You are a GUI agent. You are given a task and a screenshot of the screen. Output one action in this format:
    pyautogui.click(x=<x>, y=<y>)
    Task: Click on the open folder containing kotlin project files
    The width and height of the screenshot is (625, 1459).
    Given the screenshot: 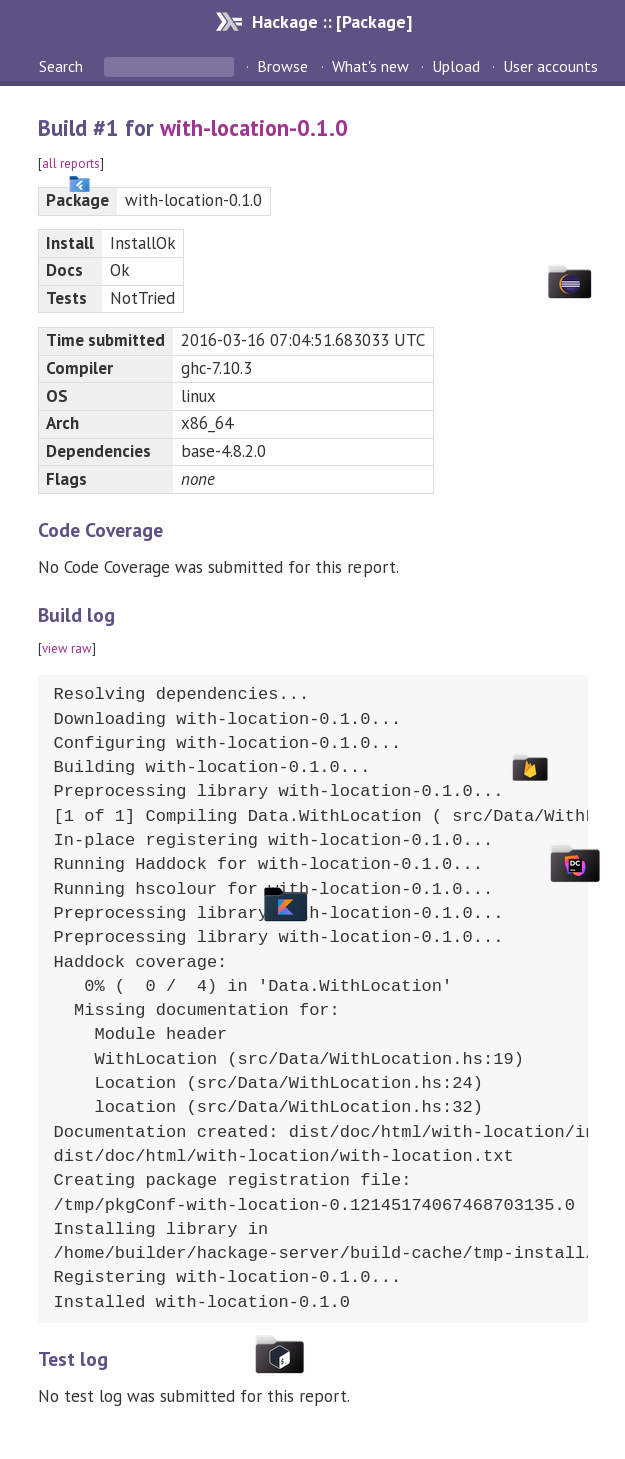 What is the action you would take?
    pyautogui.click(x=285, y=905)
    